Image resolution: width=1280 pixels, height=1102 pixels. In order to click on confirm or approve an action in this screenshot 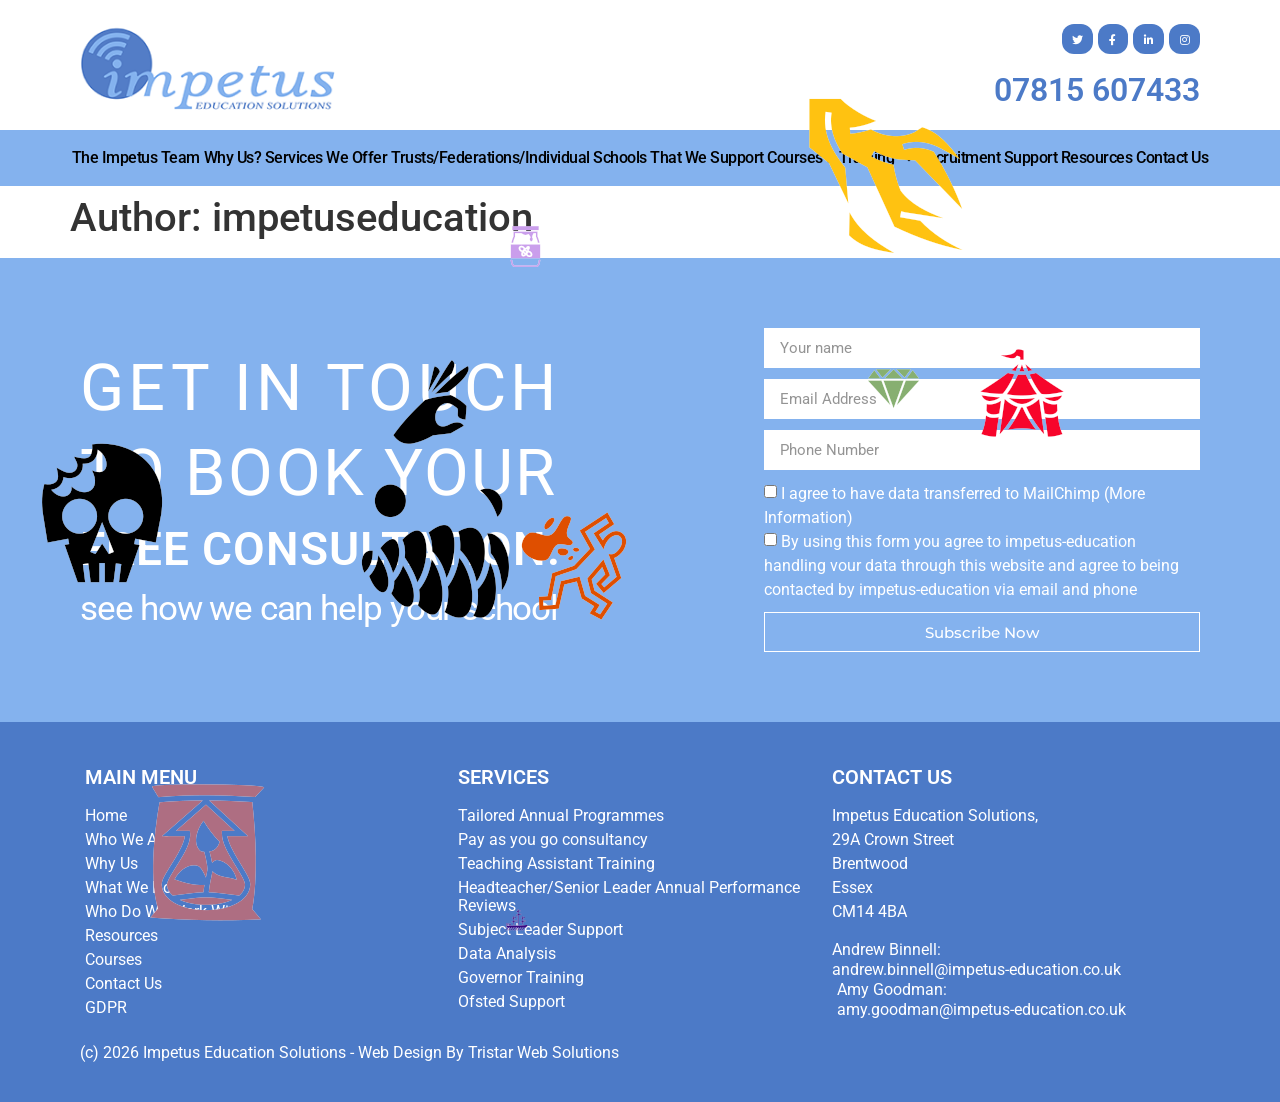, I will do `click(431, 402)`.